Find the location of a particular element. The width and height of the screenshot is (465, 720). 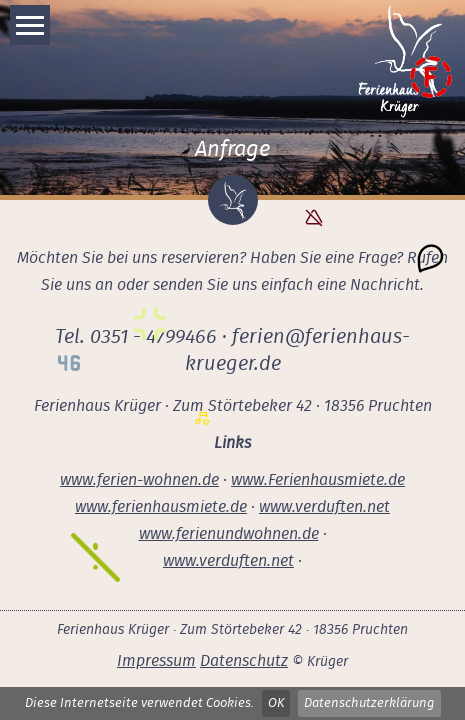

open the Storytel audiobook app is located at coordinates (430, 258).